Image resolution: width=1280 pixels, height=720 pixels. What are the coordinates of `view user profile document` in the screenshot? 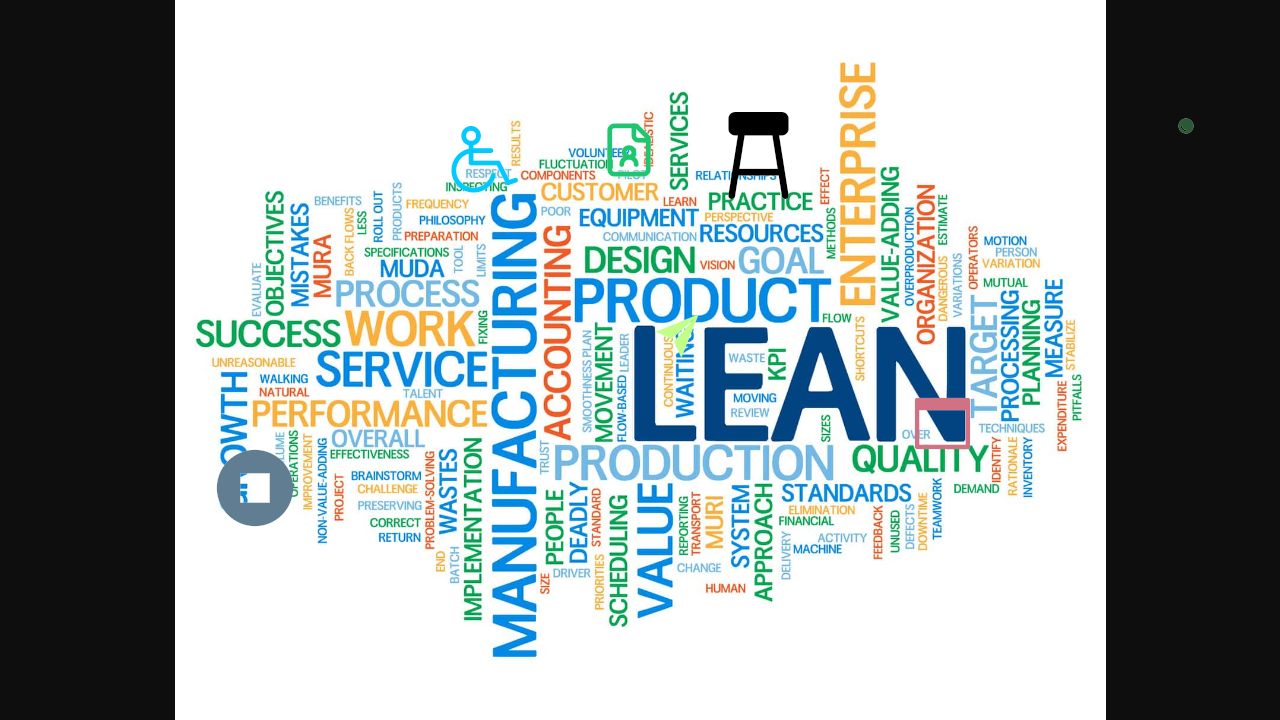 It's located at (629, 150).